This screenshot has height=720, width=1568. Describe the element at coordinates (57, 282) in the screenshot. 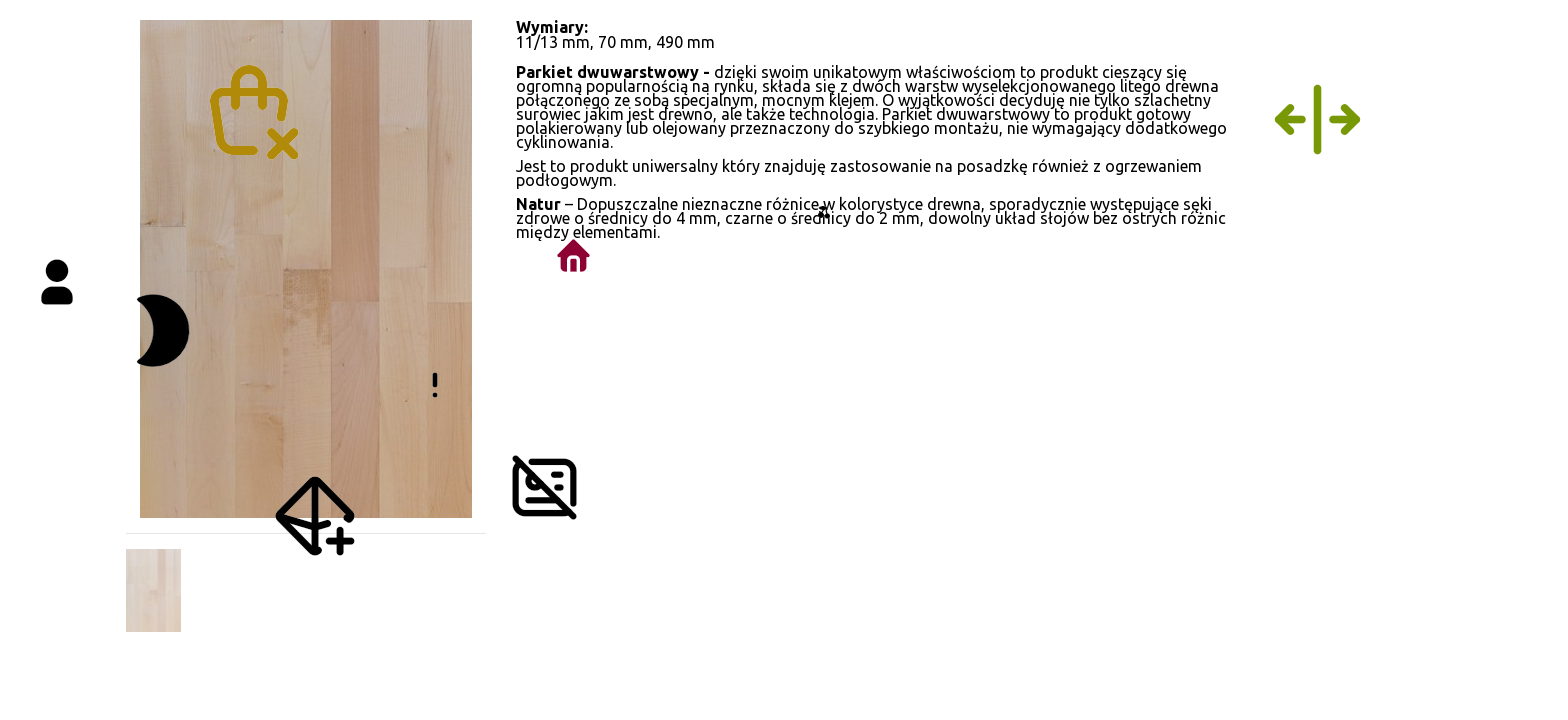

I see `view your profile` at that location.